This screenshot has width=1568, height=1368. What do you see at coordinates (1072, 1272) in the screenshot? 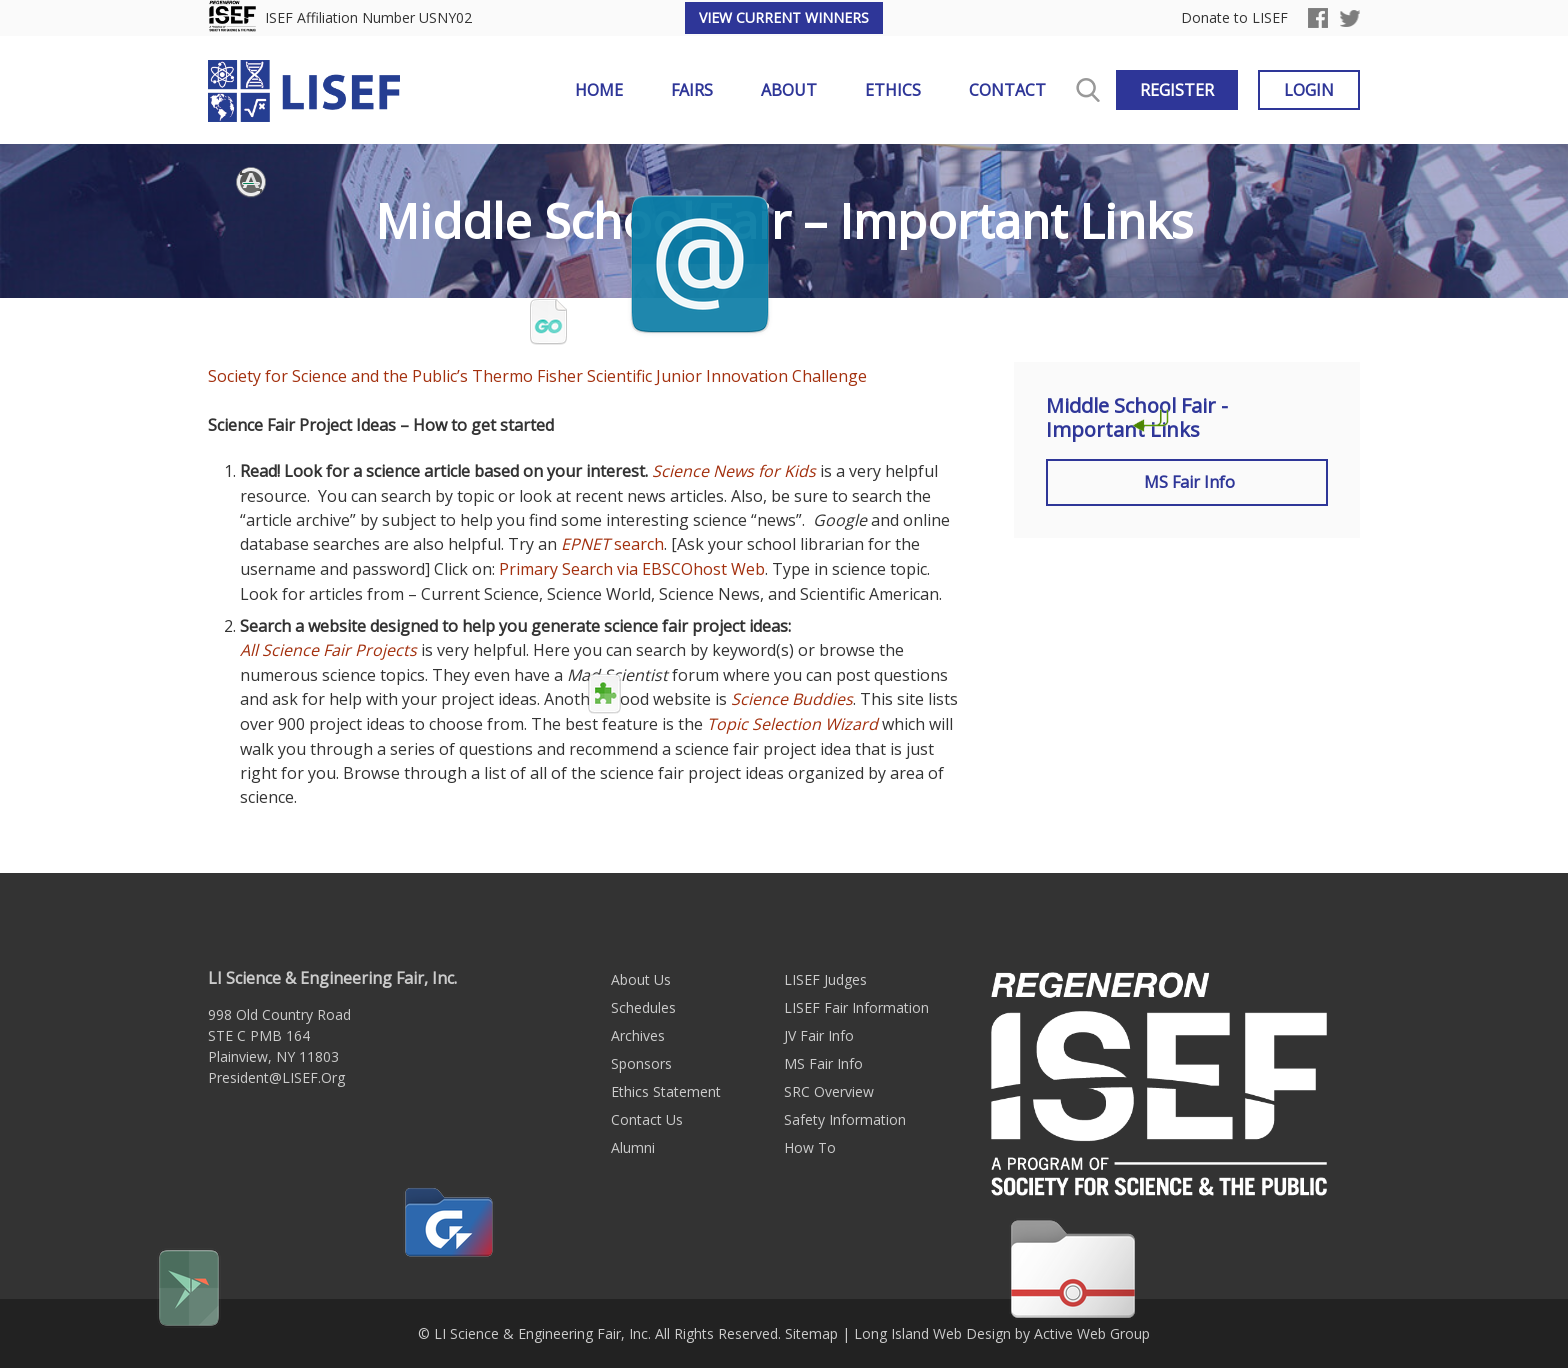
I see `open pokémon premier ball themed folder` at bounding box center [1072, 1272].